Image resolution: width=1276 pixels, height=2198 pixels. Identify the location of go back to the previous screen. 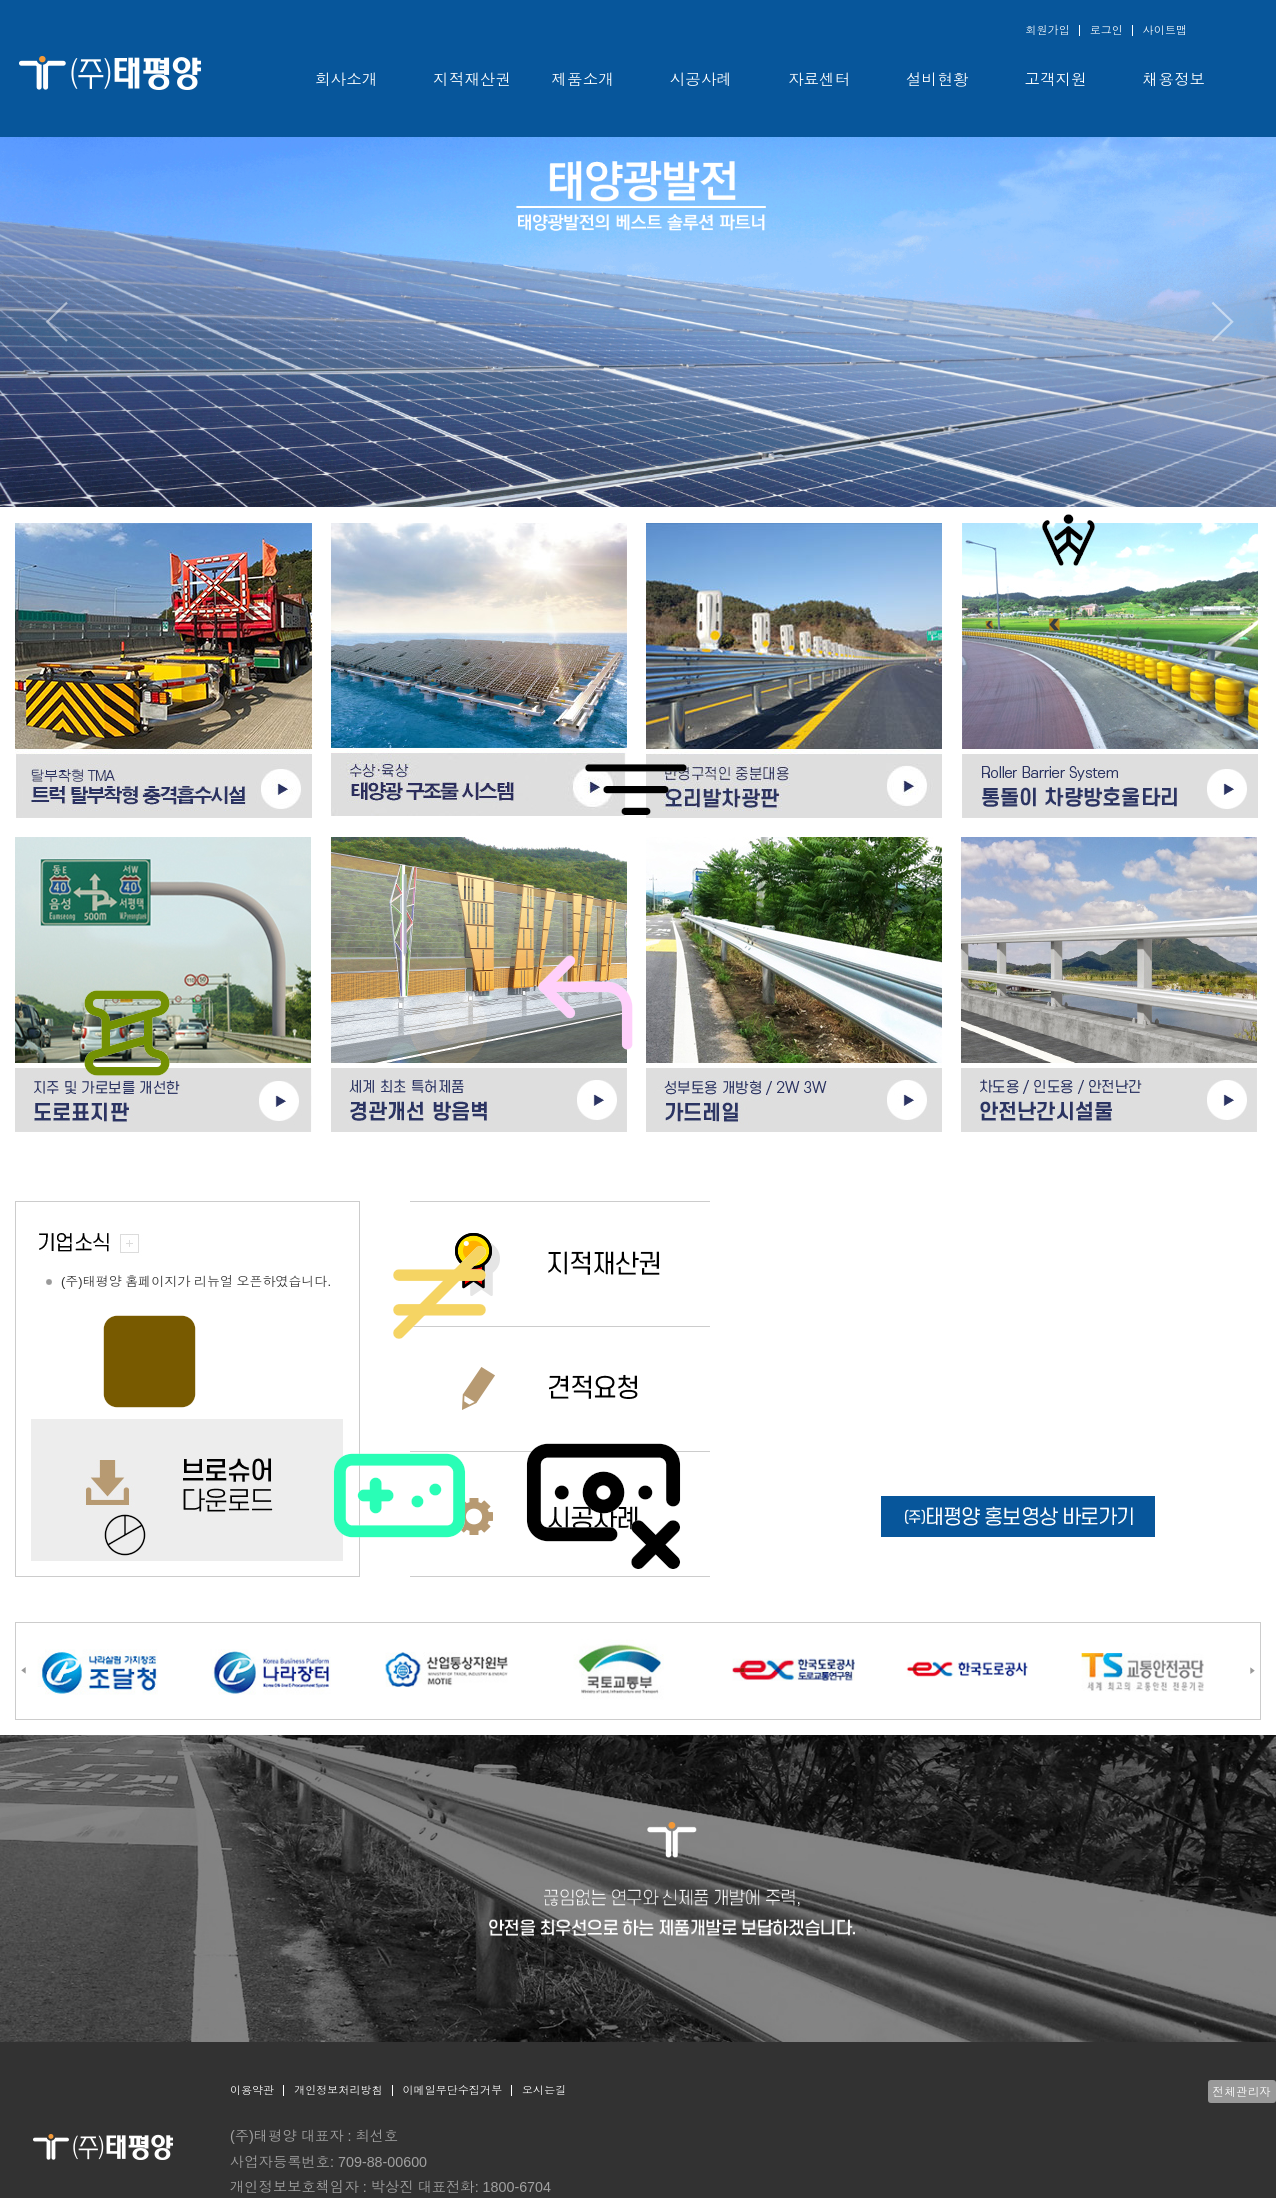
(585, 1002).